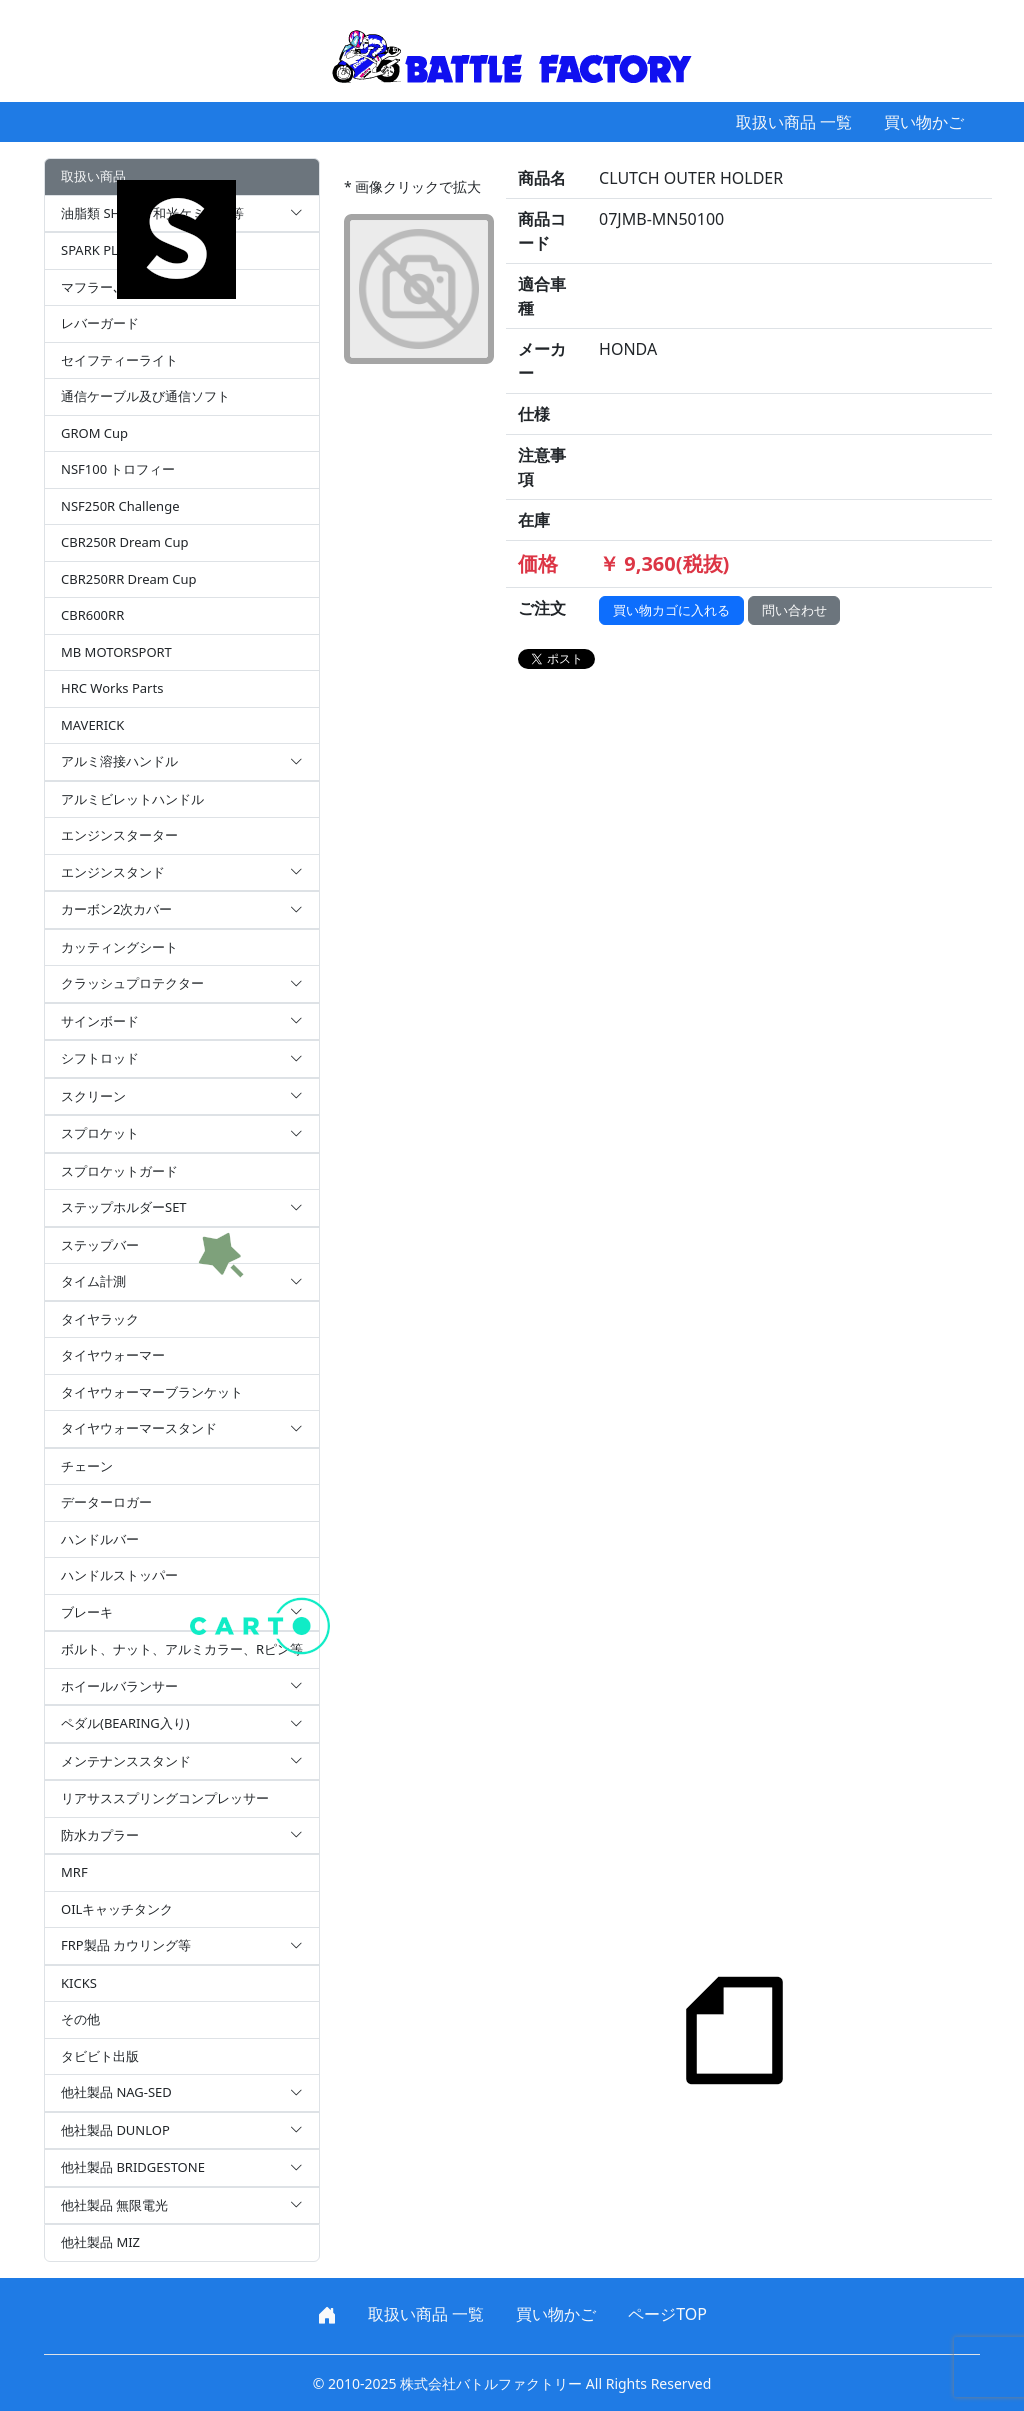 The image size is (1024, 2411). What do you see at coordinates (176, 239) in the screenshot?
I see `semantic ui framework logo` at bounding box center [176, 239].